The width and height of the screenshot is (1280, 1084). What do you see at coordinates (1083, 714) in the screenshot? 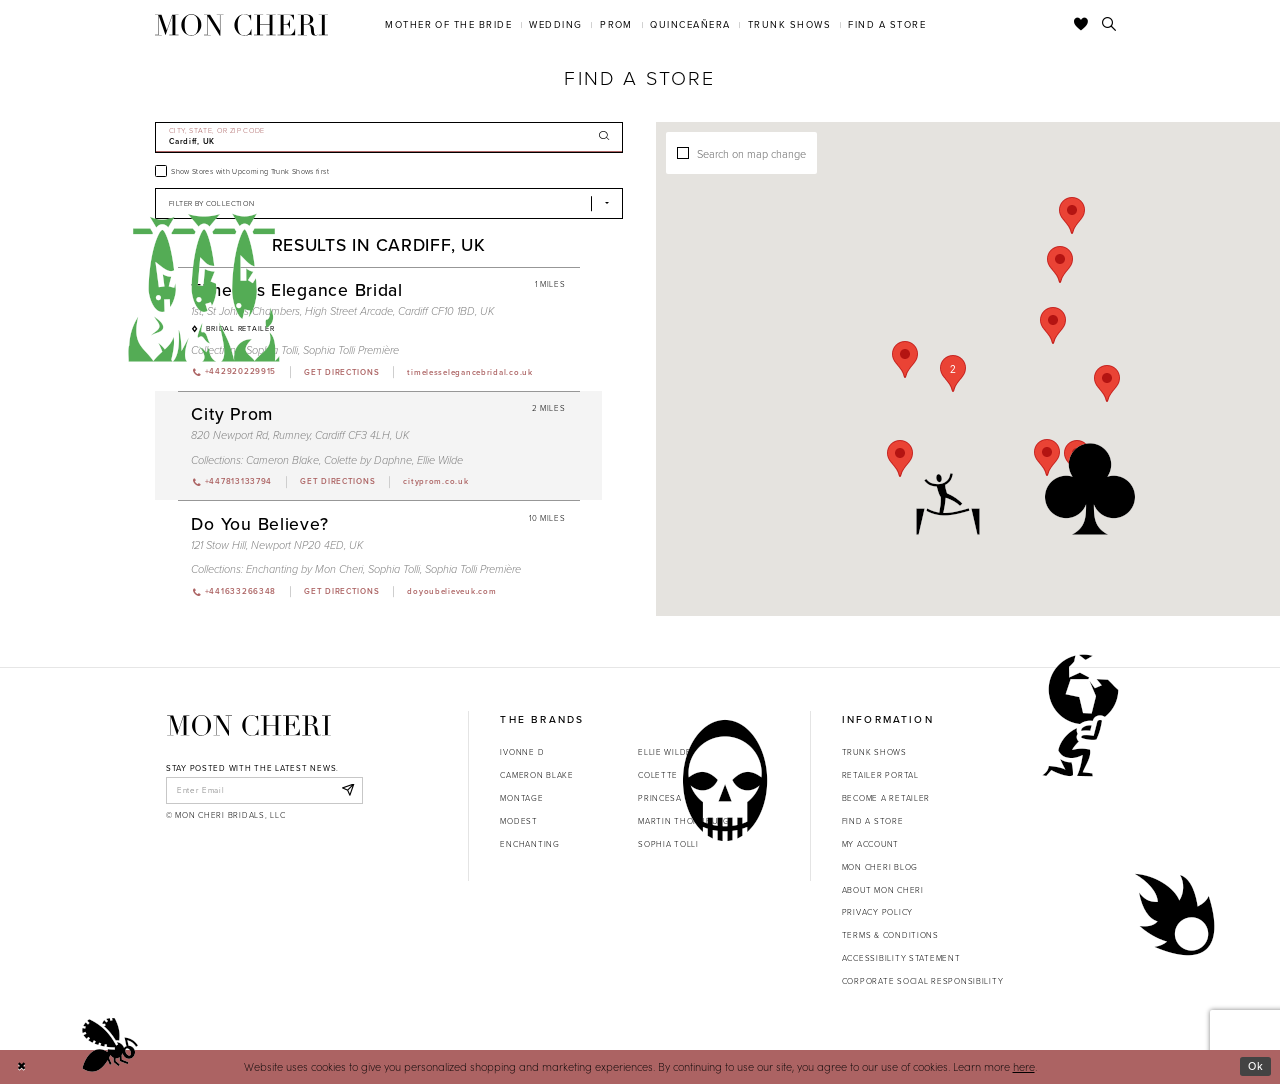
I see `view world map or global content` at bounding box center [1083, 714].